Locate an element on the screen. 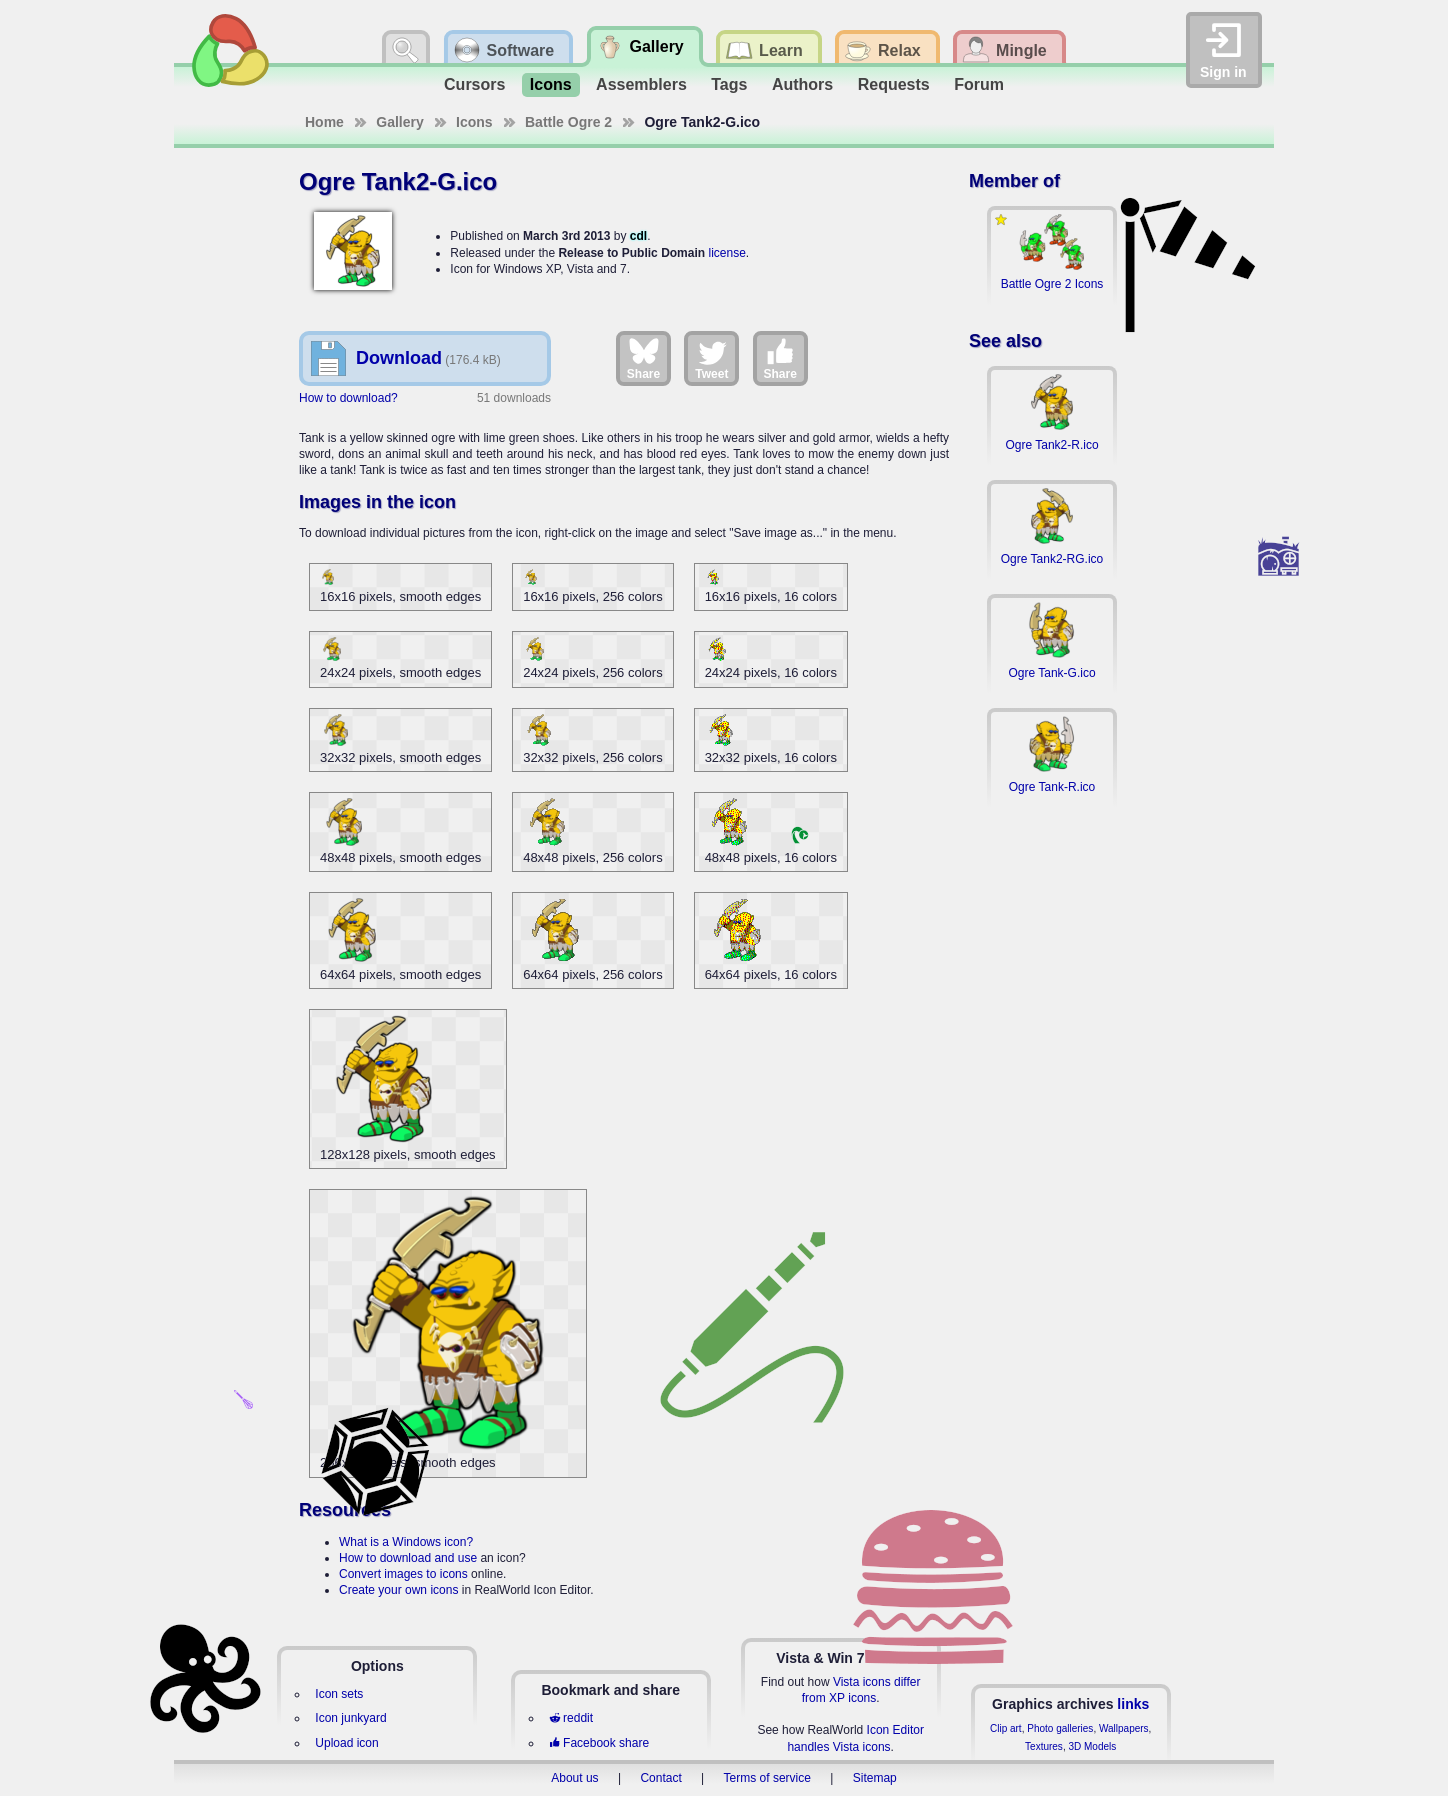 The height and width of the screenshot is (1796, 1448). view current wind conditions is located at coordinates (1188, 265).